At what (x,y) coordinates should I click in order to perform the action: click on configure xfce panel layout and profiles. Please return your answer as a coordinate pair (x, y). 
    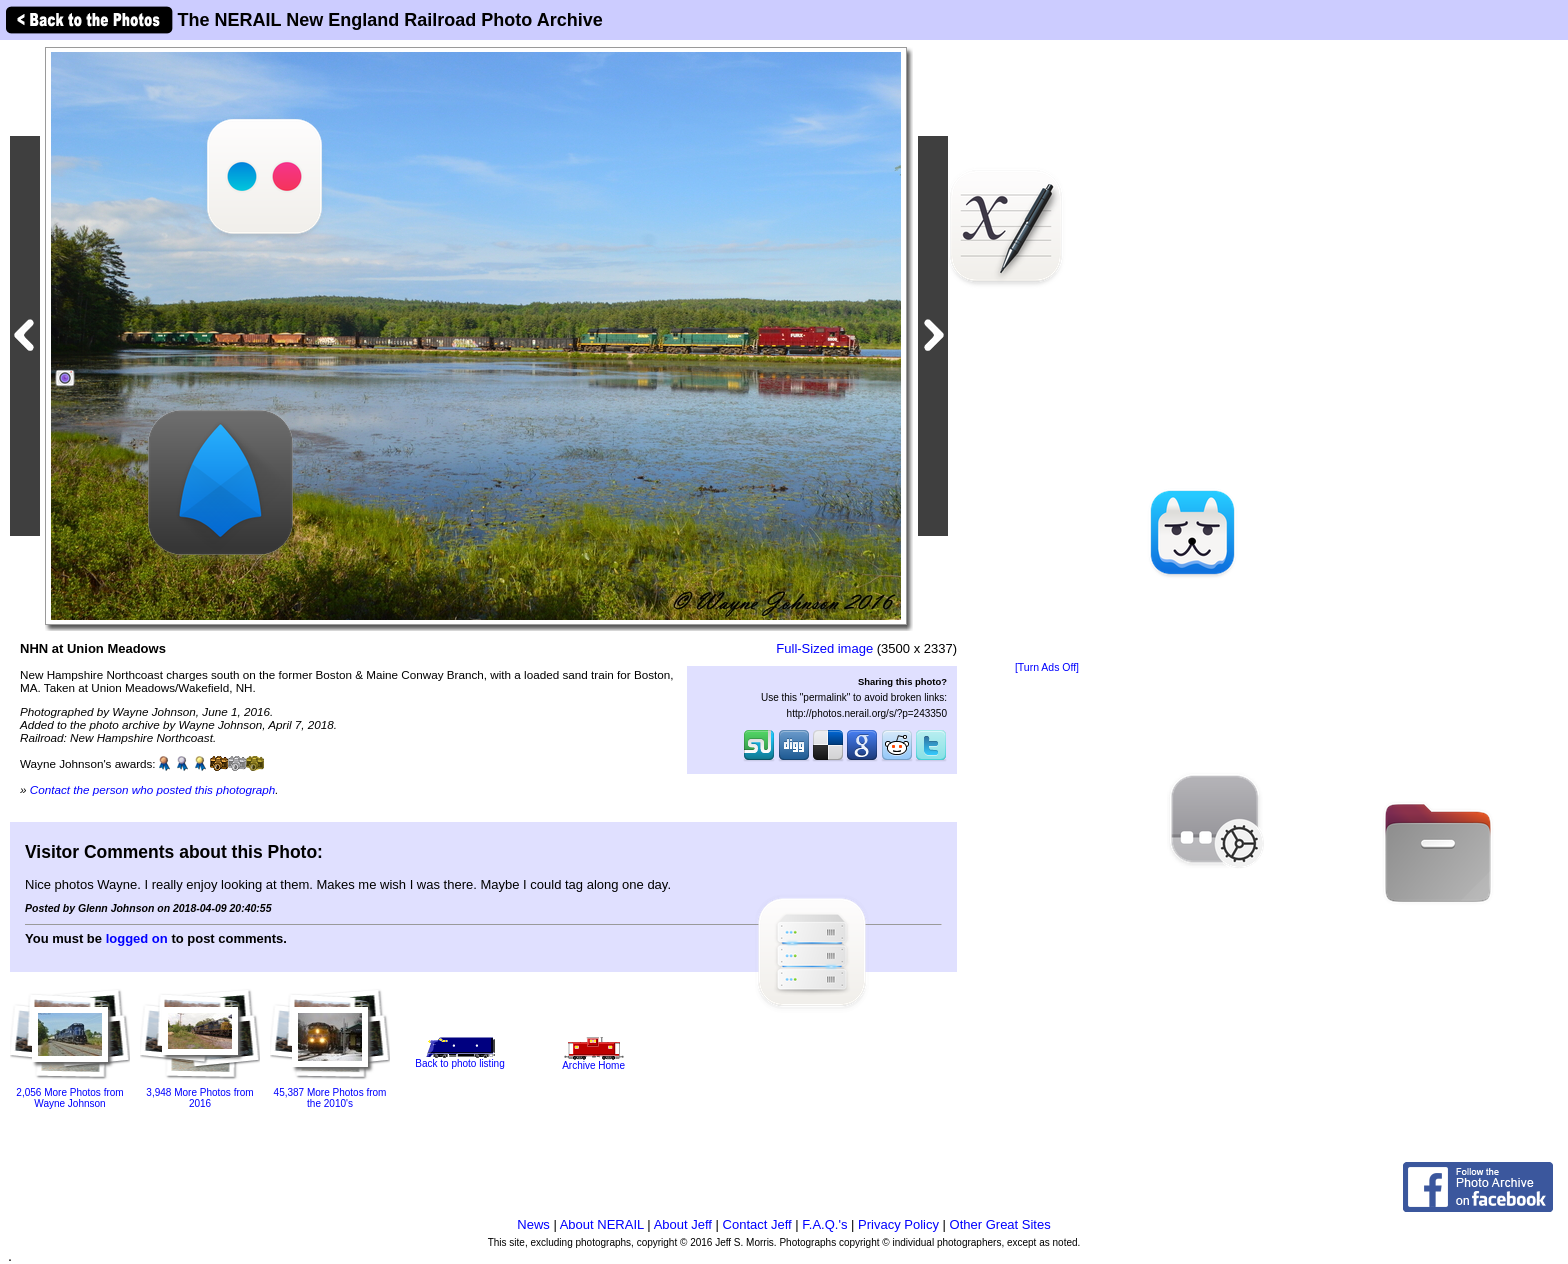
    Looking at the image, I should click on (1215, 820).